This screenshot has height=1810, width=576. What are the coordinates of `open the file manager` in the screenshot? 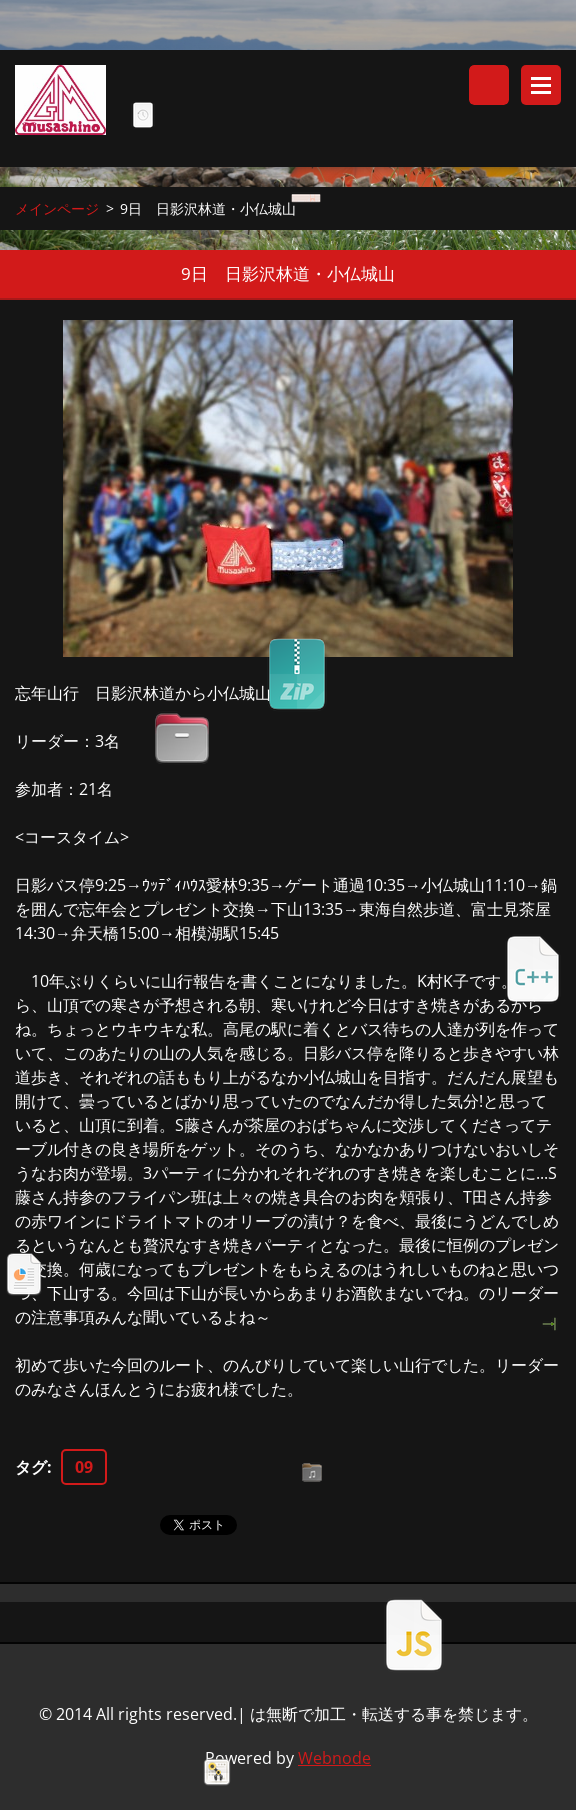 It's located at (182, 738).